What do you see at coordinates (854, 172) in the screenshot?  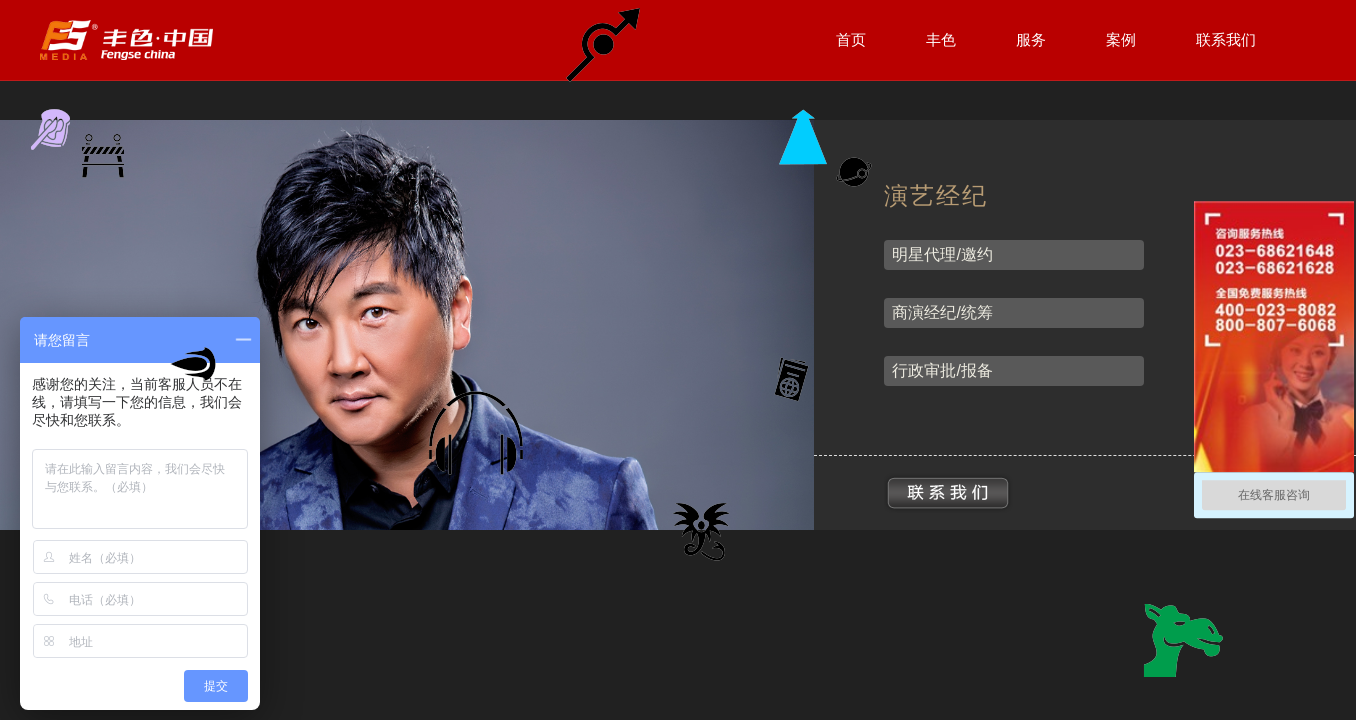 I see `view orbital mechanics or space simulation settings` at bounding box center [854, 172].